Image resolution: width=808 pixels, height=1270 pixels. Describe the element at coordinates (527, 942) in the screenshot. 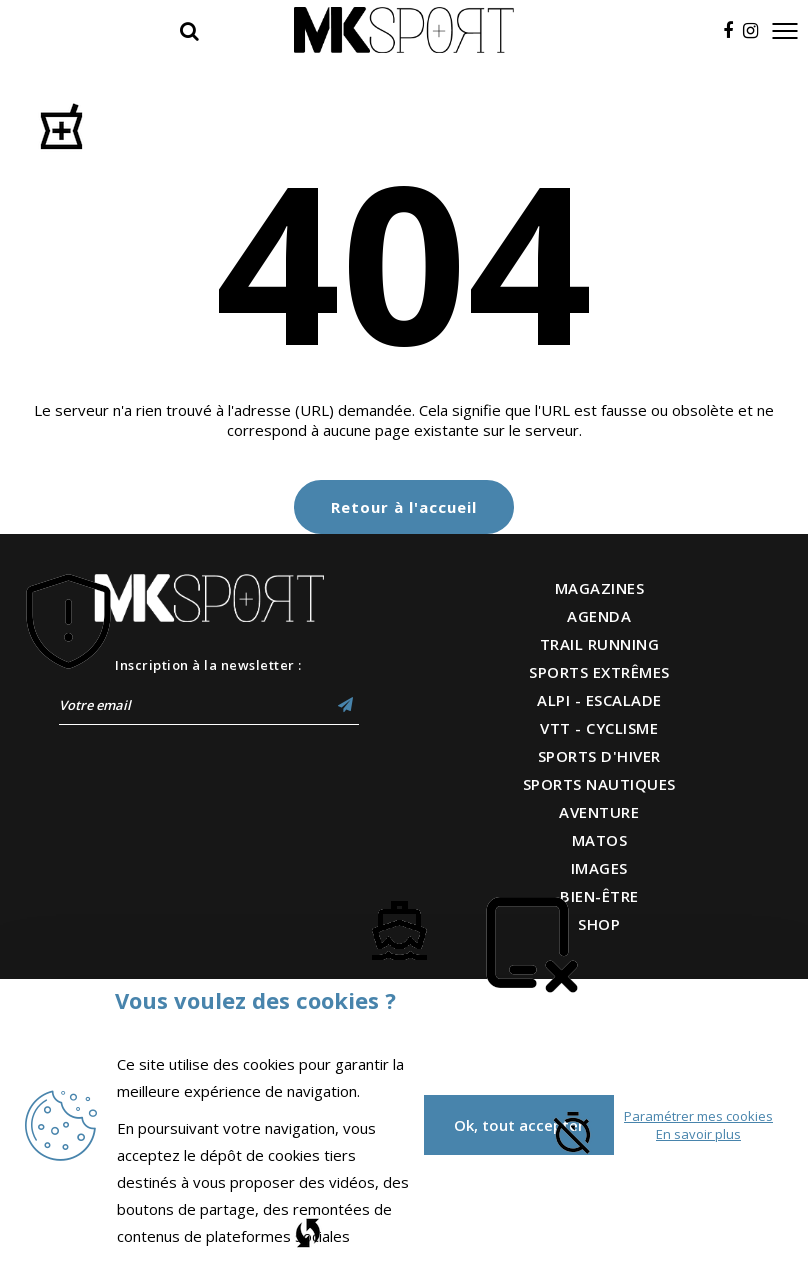

I see `disconnect or remove iPad device` at that location.